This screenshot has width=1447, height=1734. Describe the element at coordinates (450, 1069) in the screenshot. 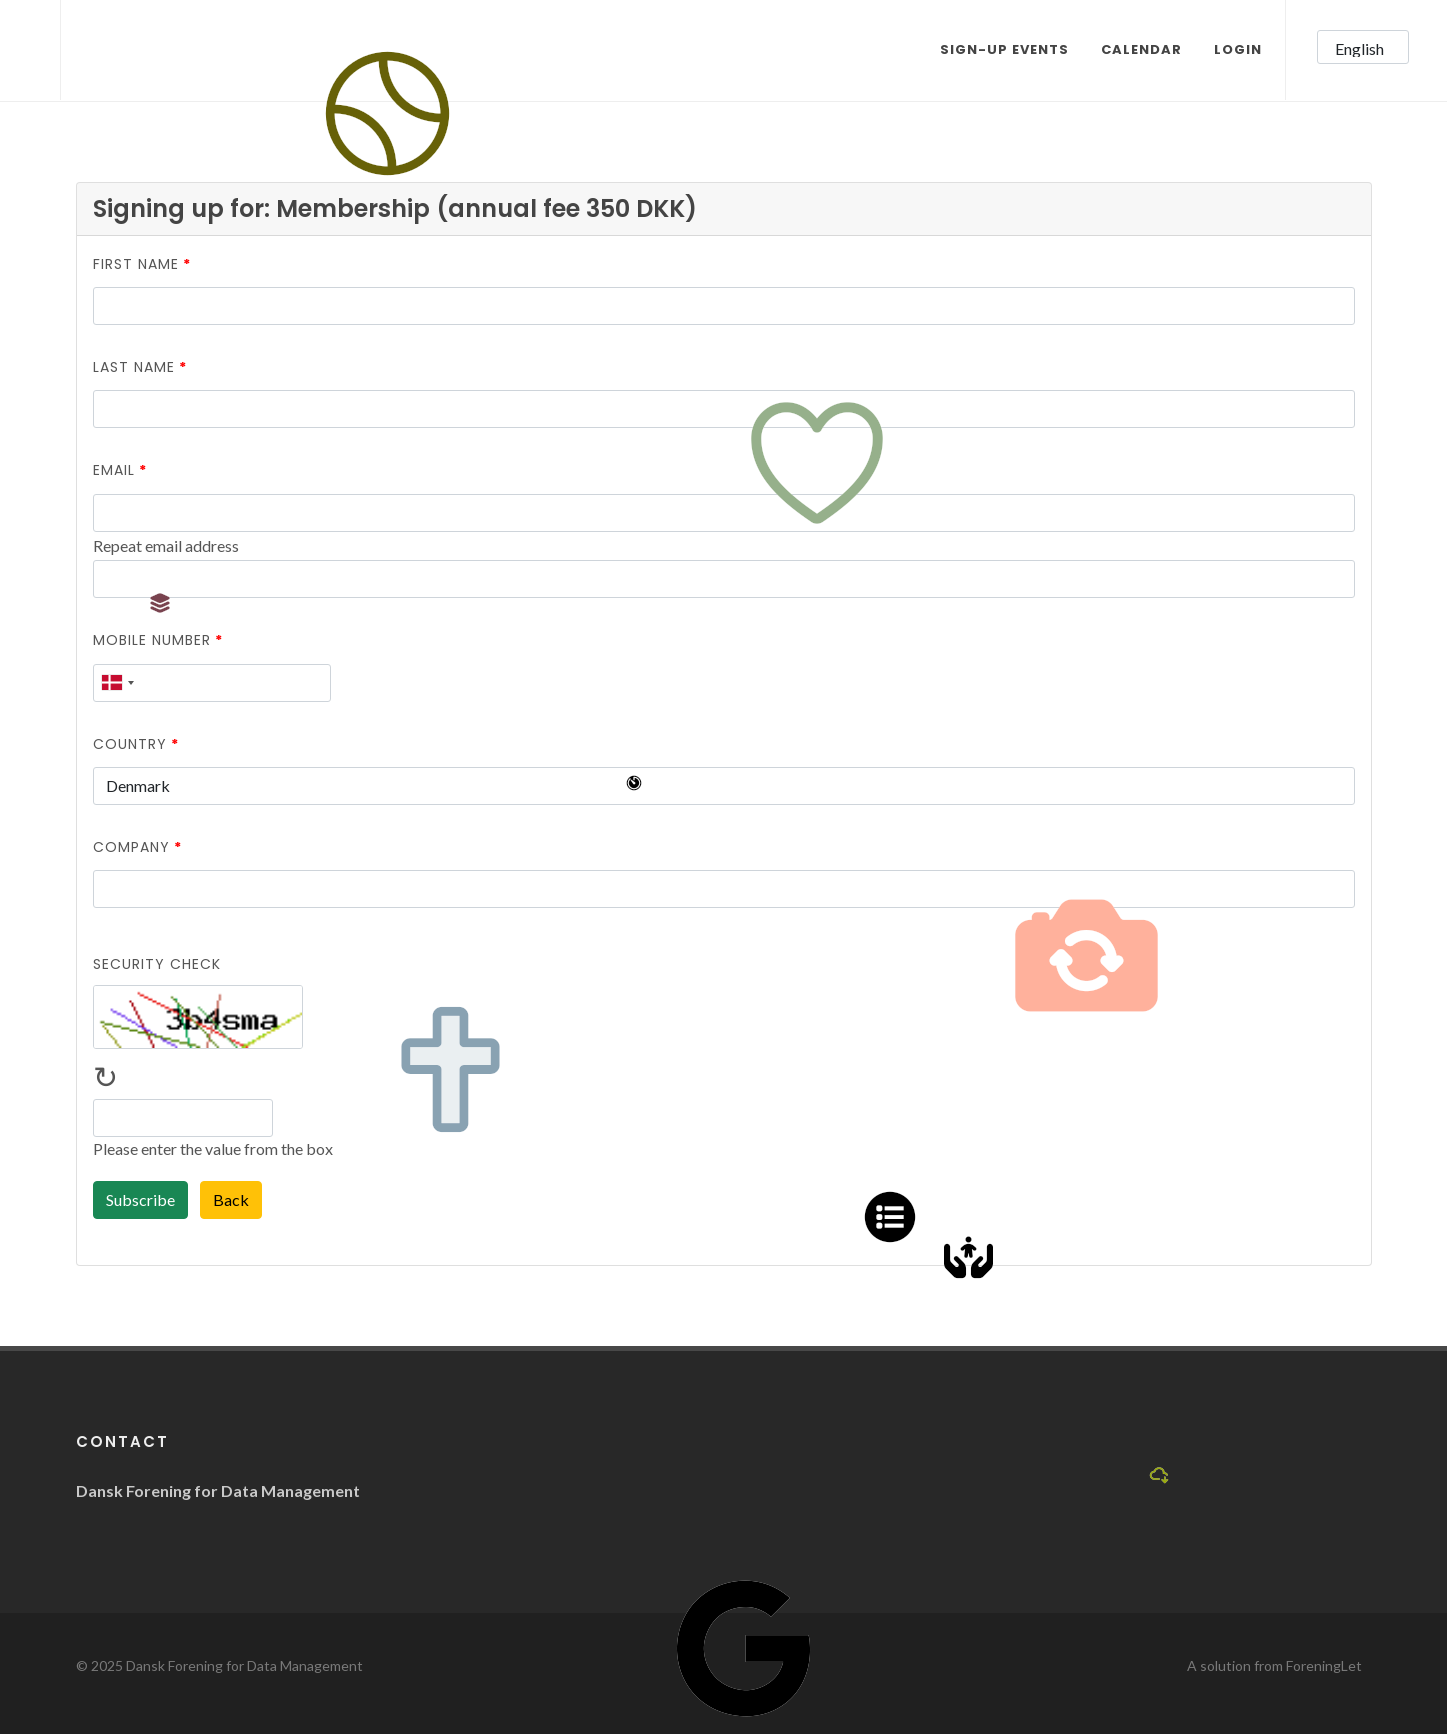

I see `indicates a religious or faith-based feature` at that location.